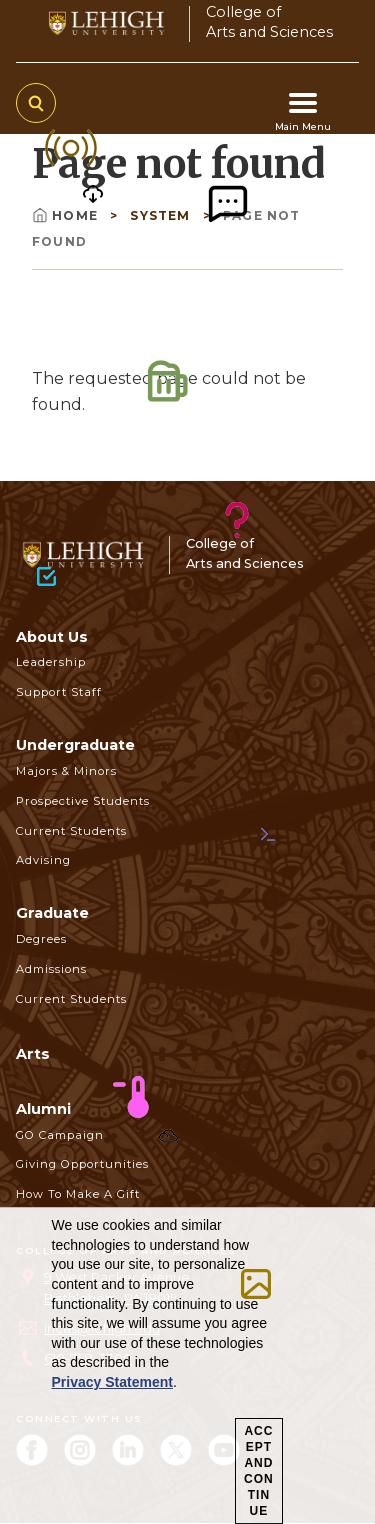 Image resolution: width=375 pixels, height=1524 pixels. Describe the element at coordinates (256, 1284) in the screenshot. I see `view image or photo` at that location.